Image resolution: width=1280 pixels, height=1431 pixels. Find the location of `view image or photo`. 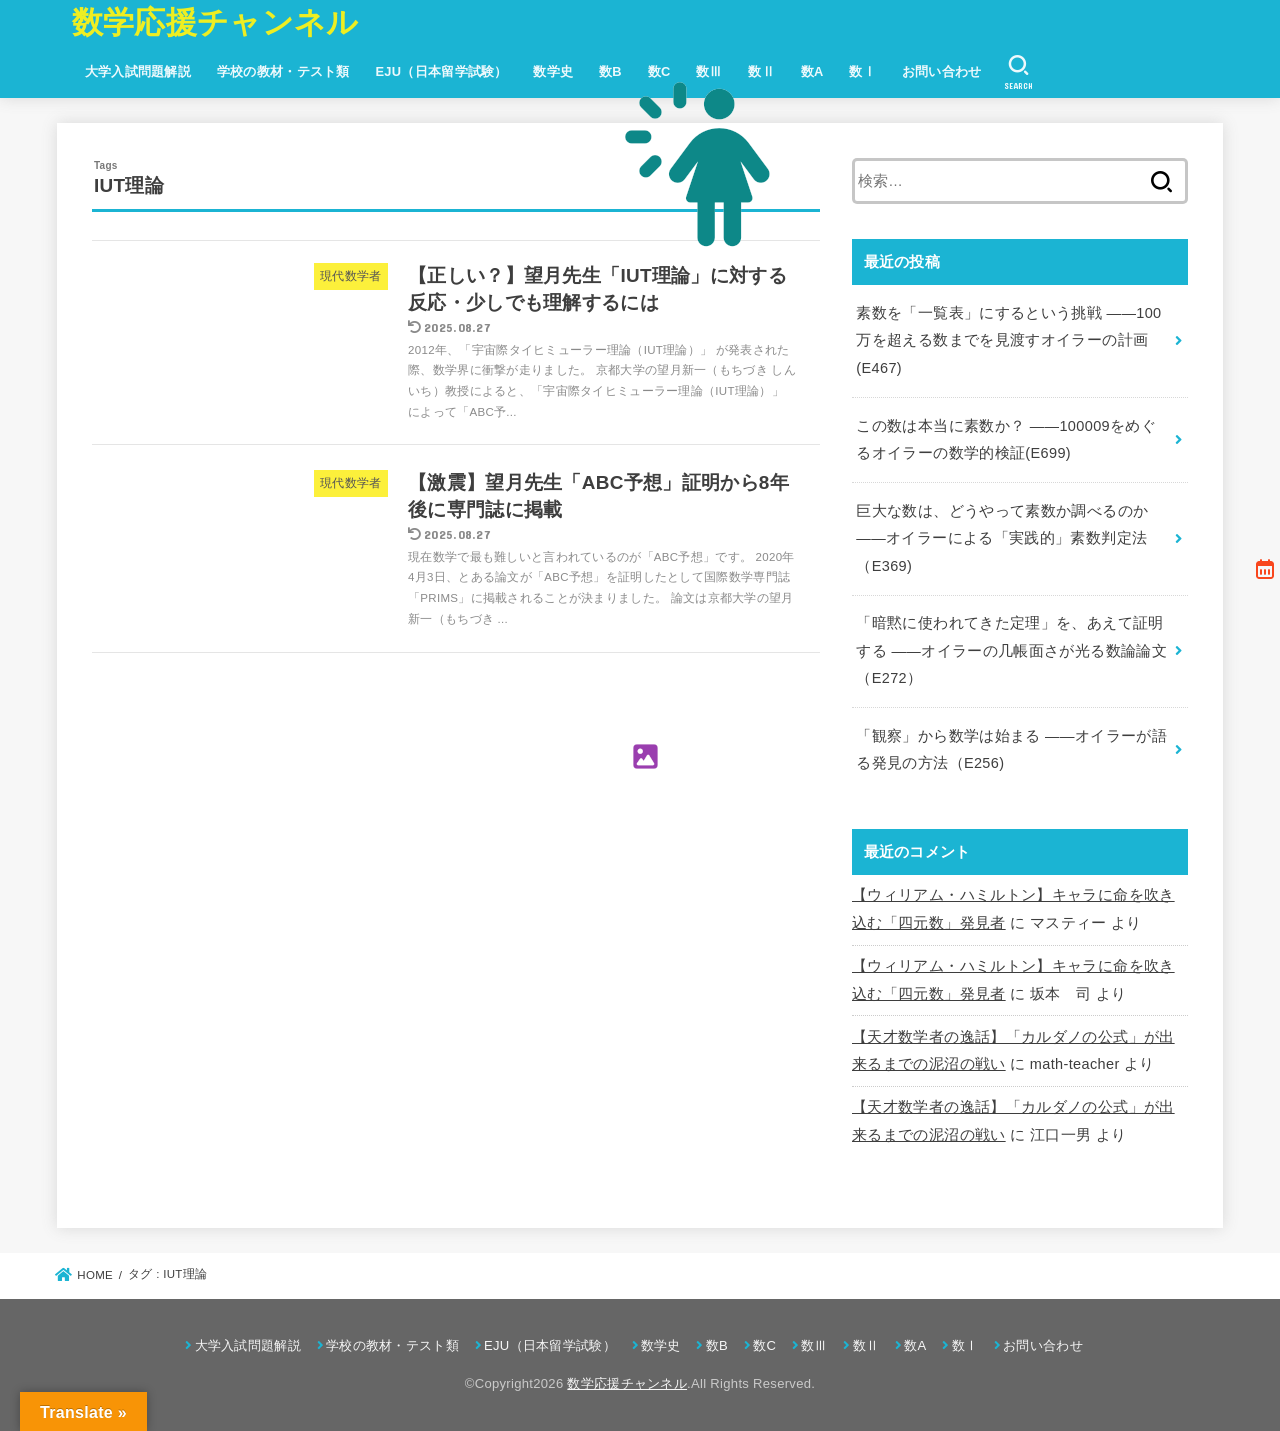

view image or photo is located at coordinates (645, 756).